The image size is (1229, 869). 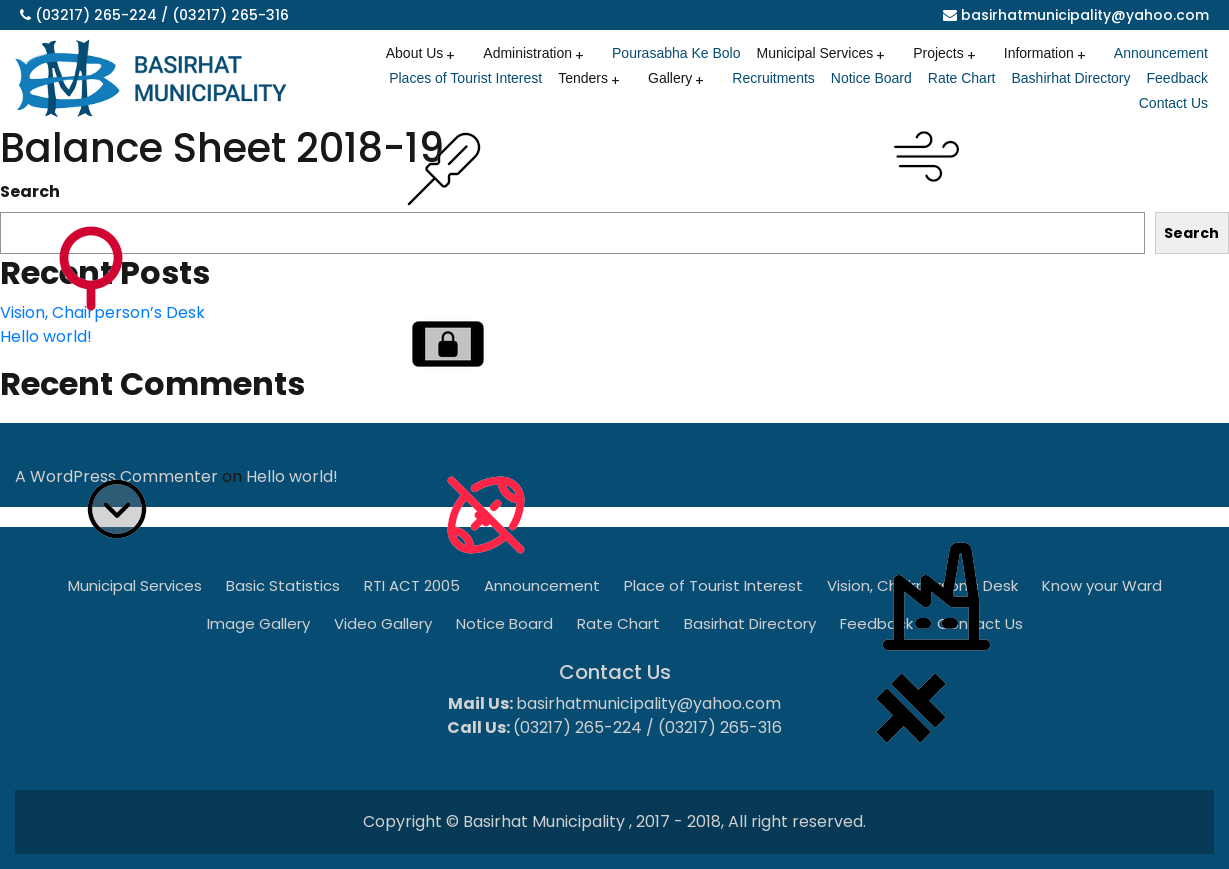 What do you see at coordinates (448, 344) in the screenshot?
I see `lock screen orientation to landscape mode` at bounding box center [448, 344].